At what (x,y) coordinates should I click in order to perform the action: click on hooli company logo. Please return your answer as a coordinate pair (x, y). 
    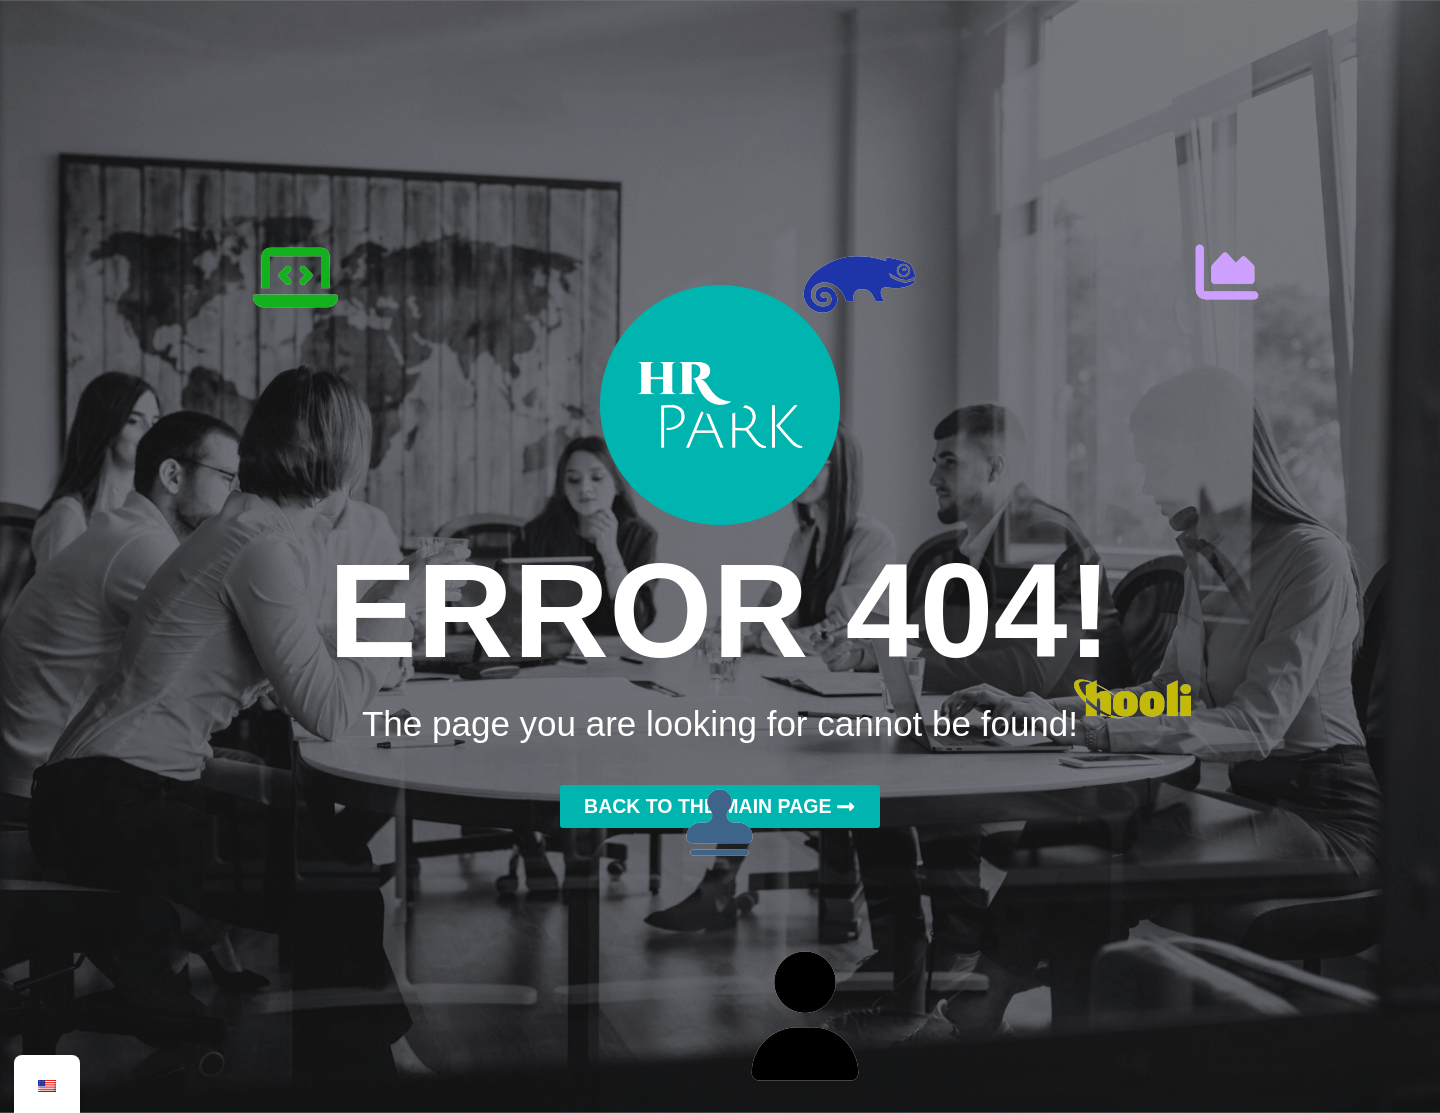
    Looking at the image, I should click on (1132, 698).